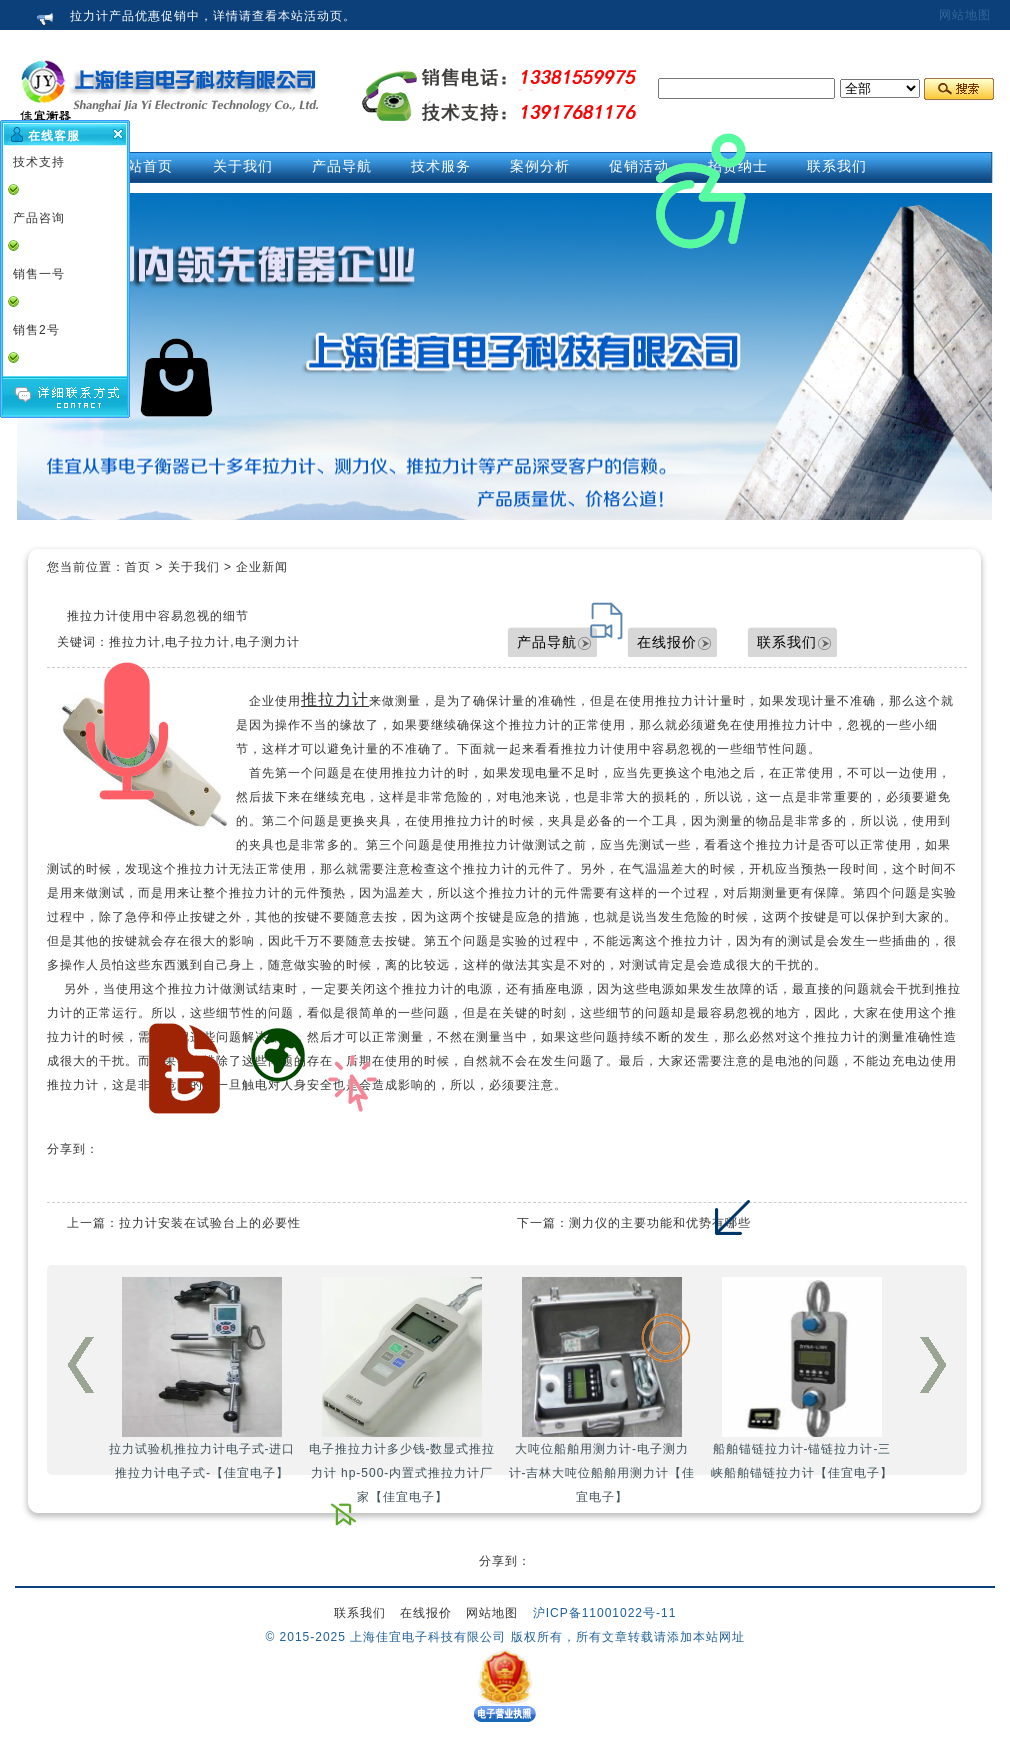  What do you see at coordinates (184, 1068) in the screenshot?
I see `view bangladeshi taka financial document` at bounding box center [184, 1068].